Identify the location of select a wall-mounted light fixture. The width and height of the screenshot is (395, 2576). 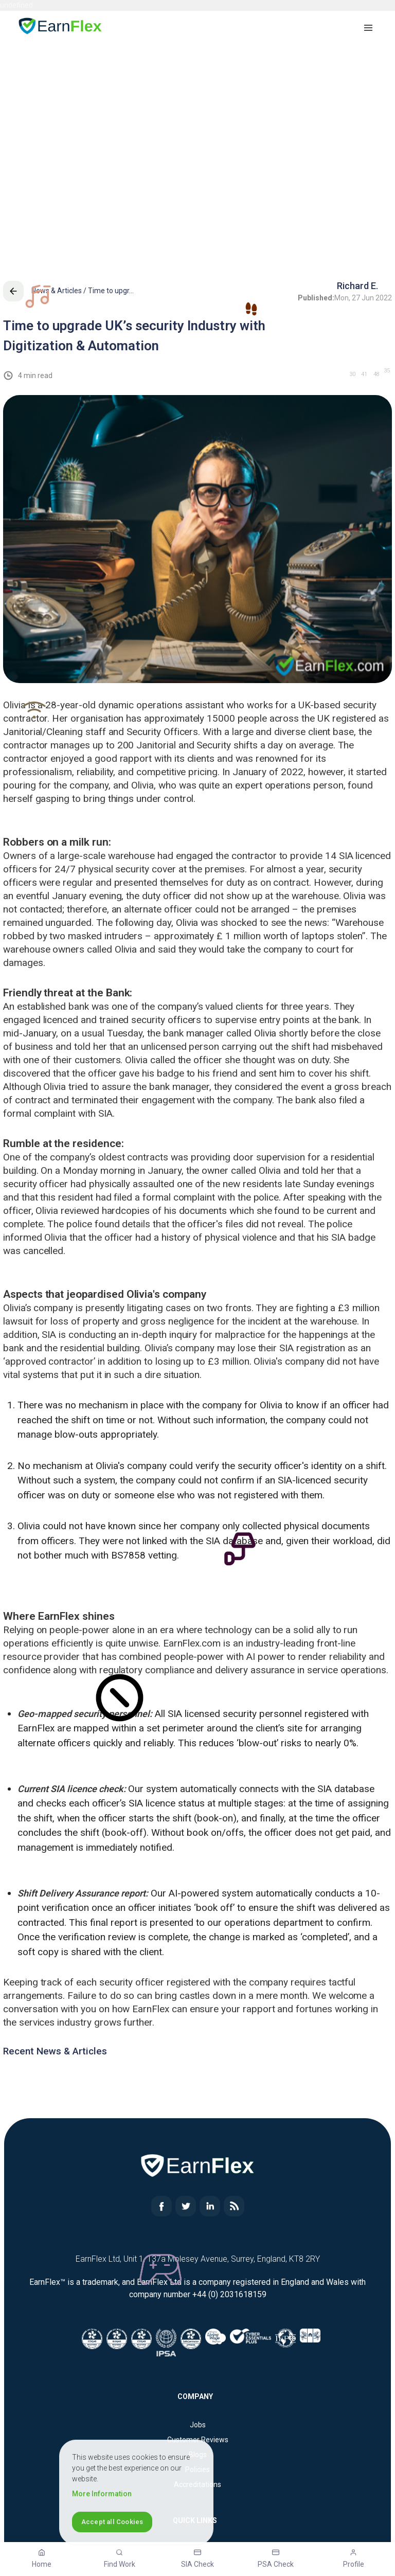
(240, 1548).